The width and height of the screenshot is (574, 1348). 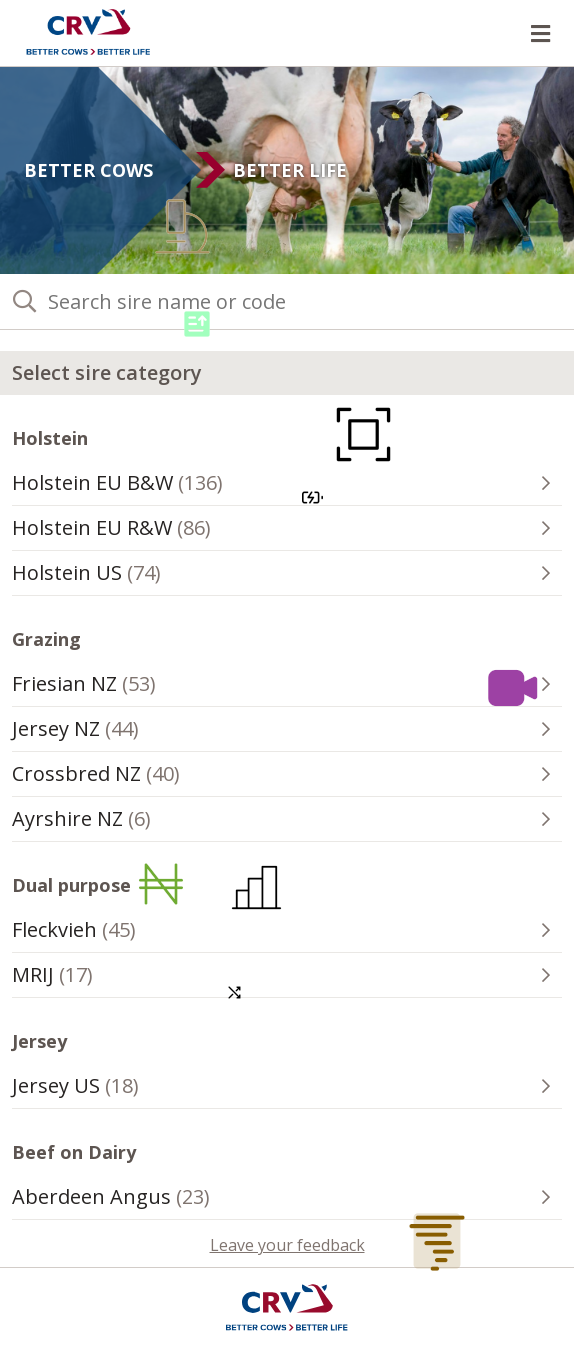 What do you see at coordinates (312, 497) in the screenshot?
I see `indicates device is currently charging` at bounding box center [312, 497].